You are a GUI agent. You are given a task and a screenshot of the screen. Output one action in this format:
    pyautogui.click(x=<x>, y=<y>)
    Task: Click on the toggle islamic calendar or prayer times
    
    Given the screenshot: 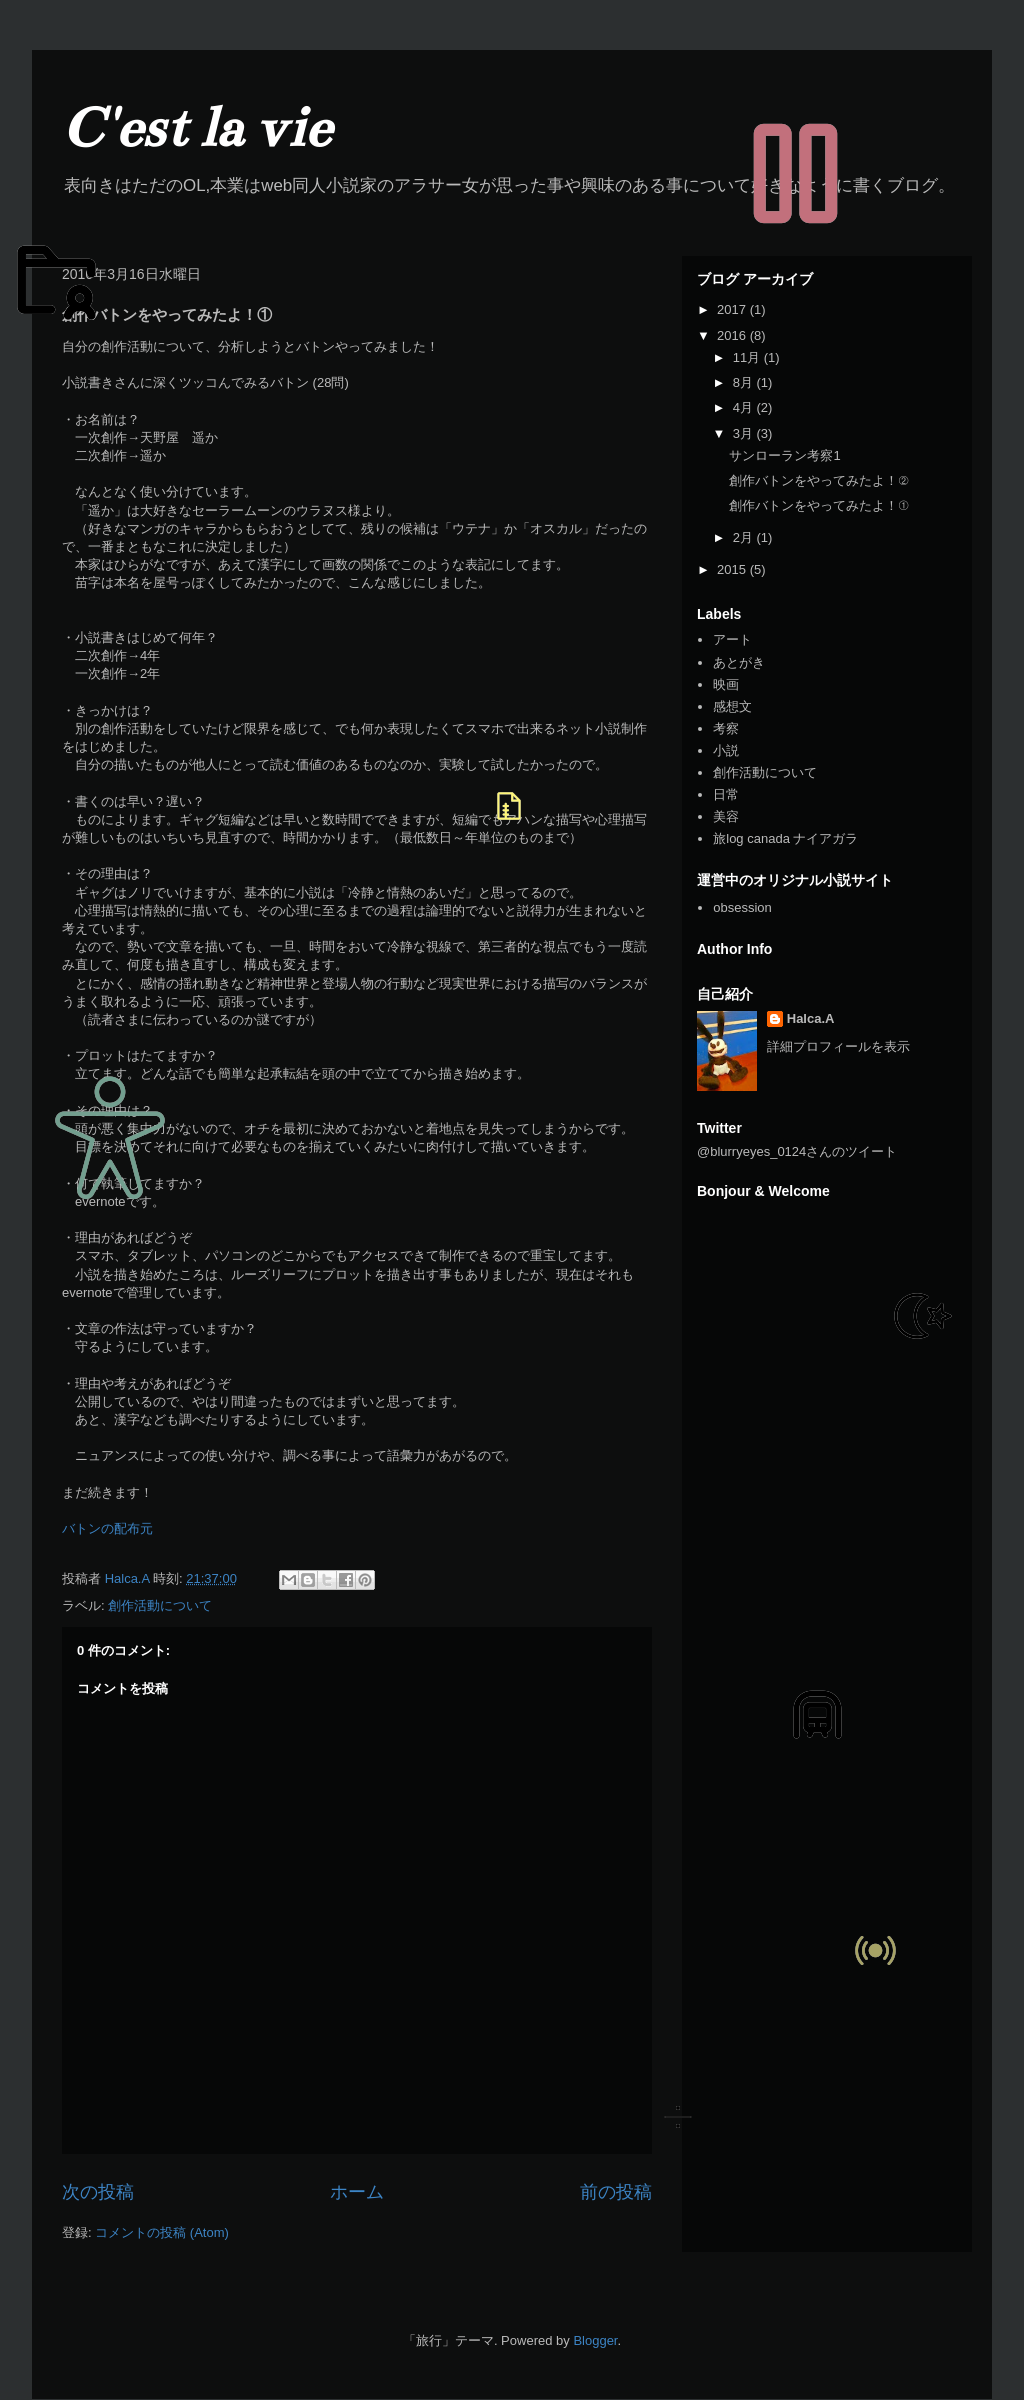 What is the action you would take?
    pyautogui.click(x=921, y=1316)
    